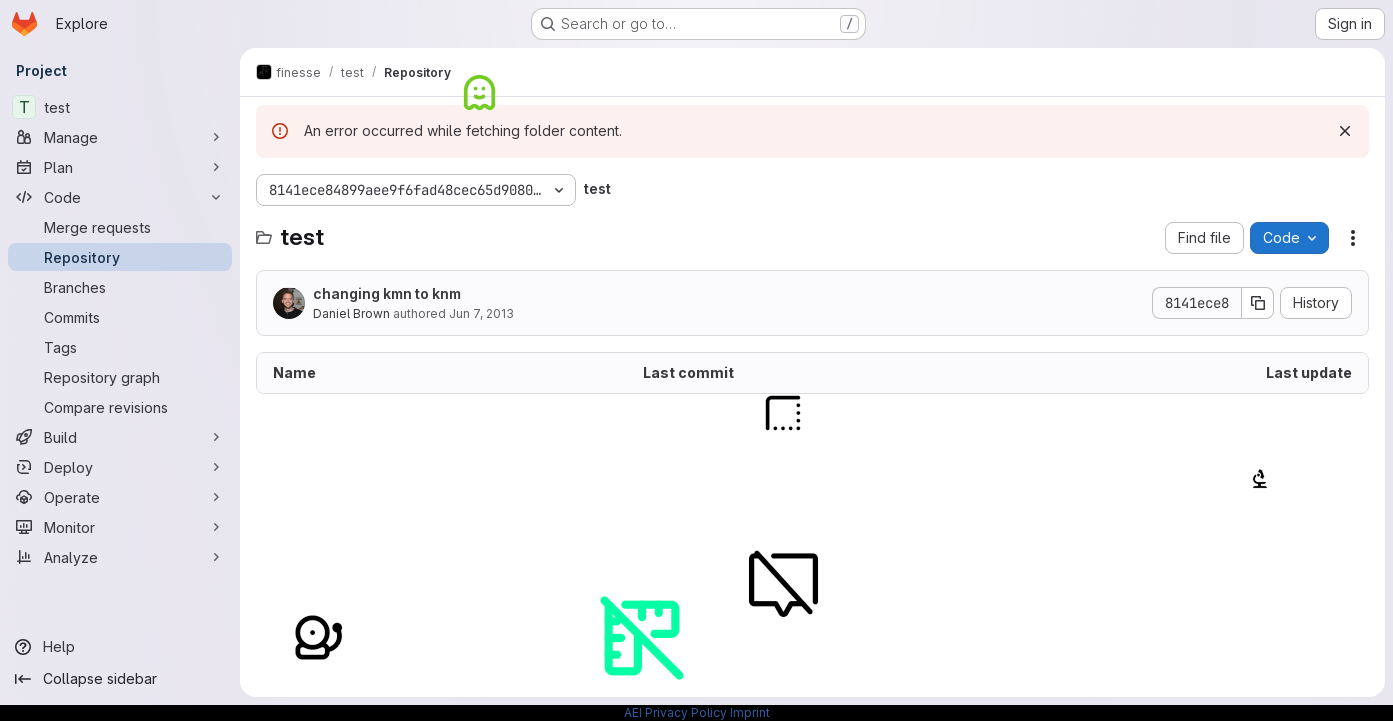 Image resolution: width=1393 pixels, height=721 pixels. I want to click on enable ghost mode or incognito browsing, so click(479, 92).